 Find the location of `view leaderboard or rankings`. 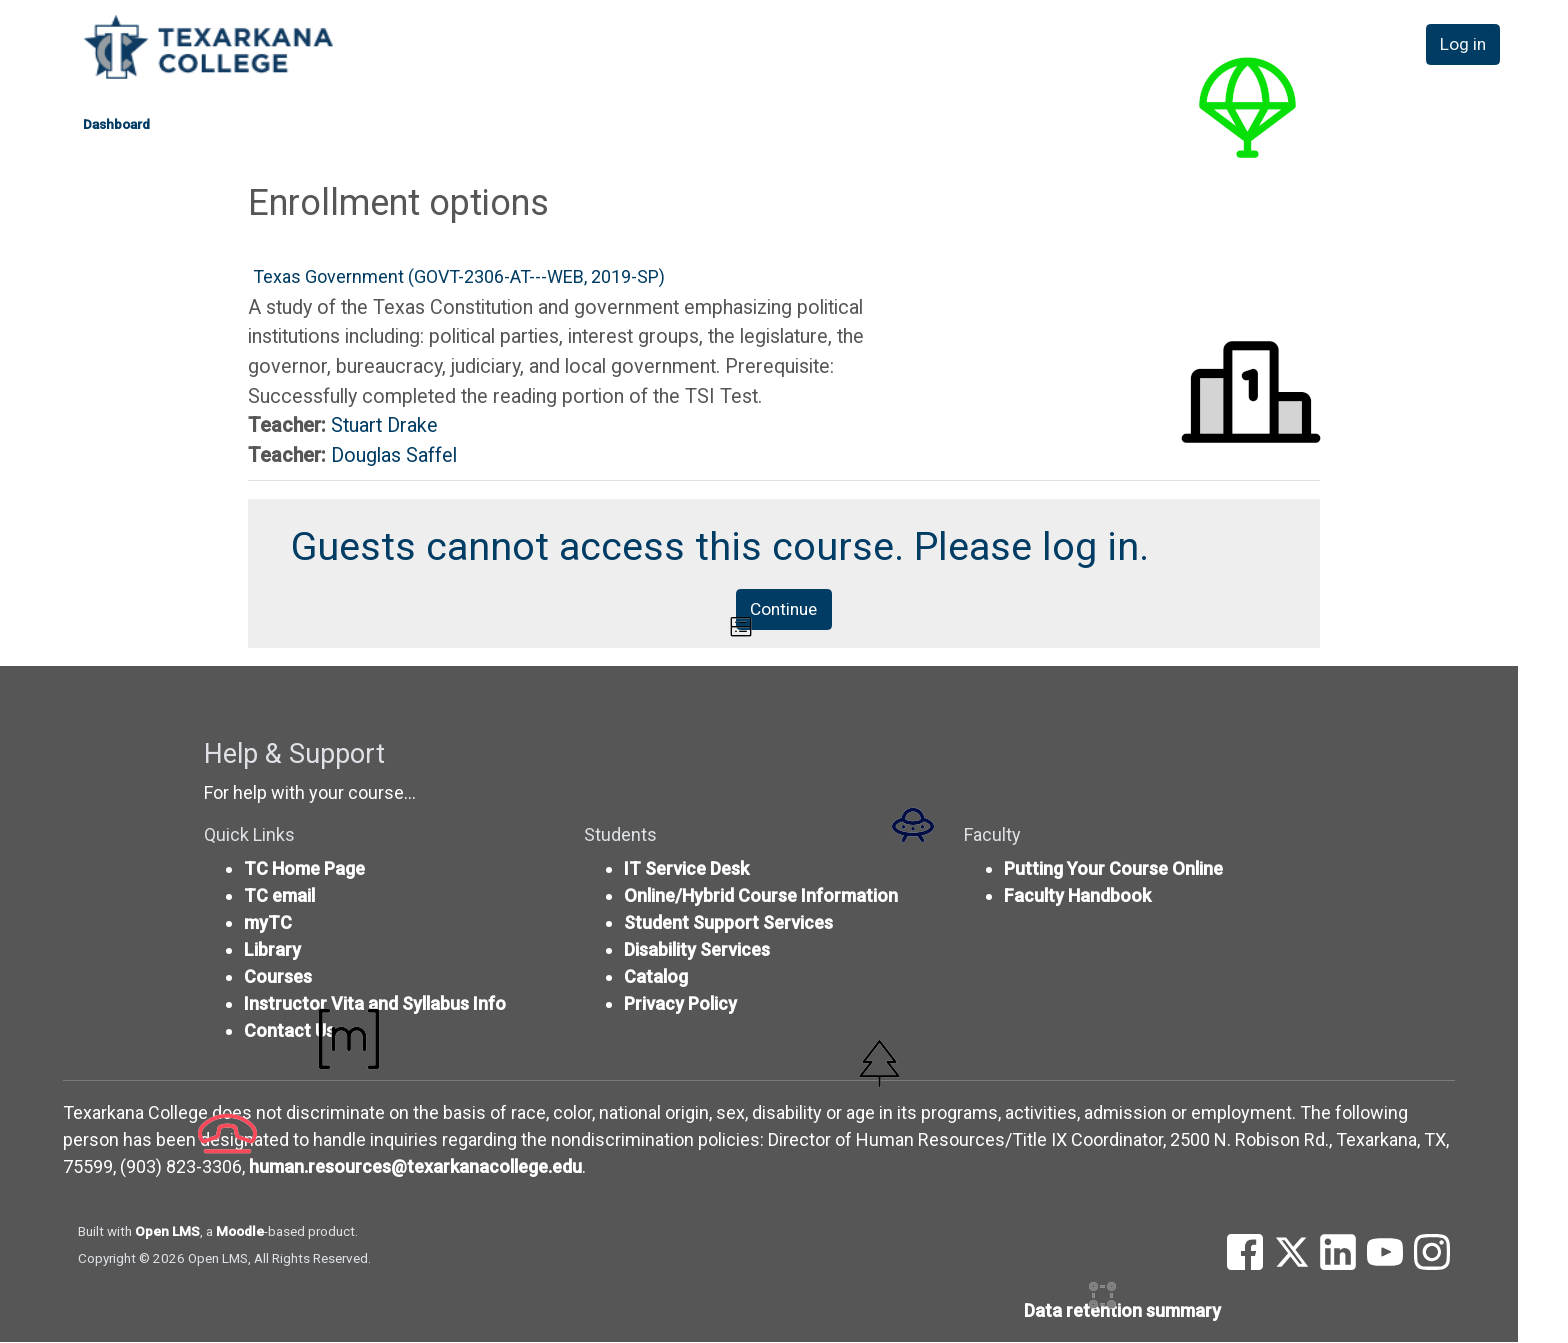

view leaderboard or rankings is located at coordinates (1251, 392).